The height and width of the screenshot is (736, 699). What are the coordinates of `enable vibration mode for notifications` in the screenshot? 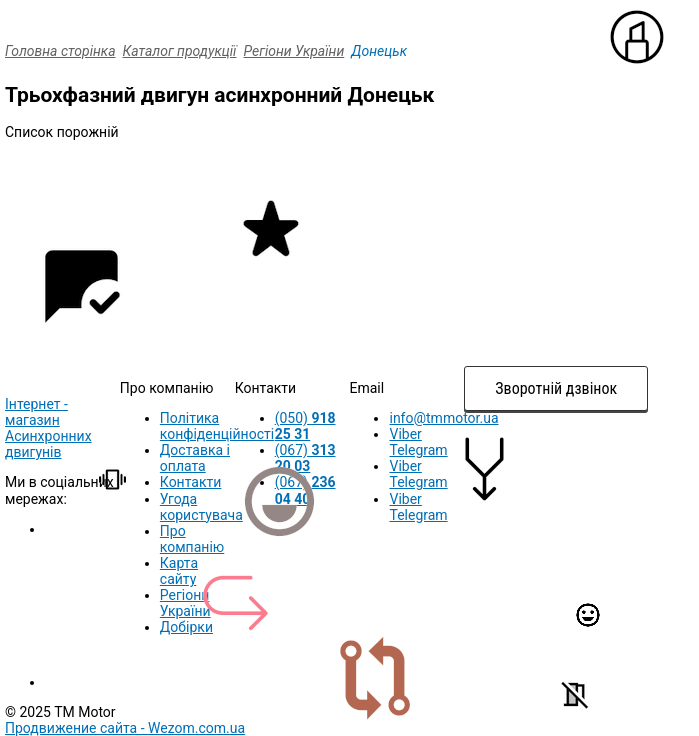 It's located at (112, 479).